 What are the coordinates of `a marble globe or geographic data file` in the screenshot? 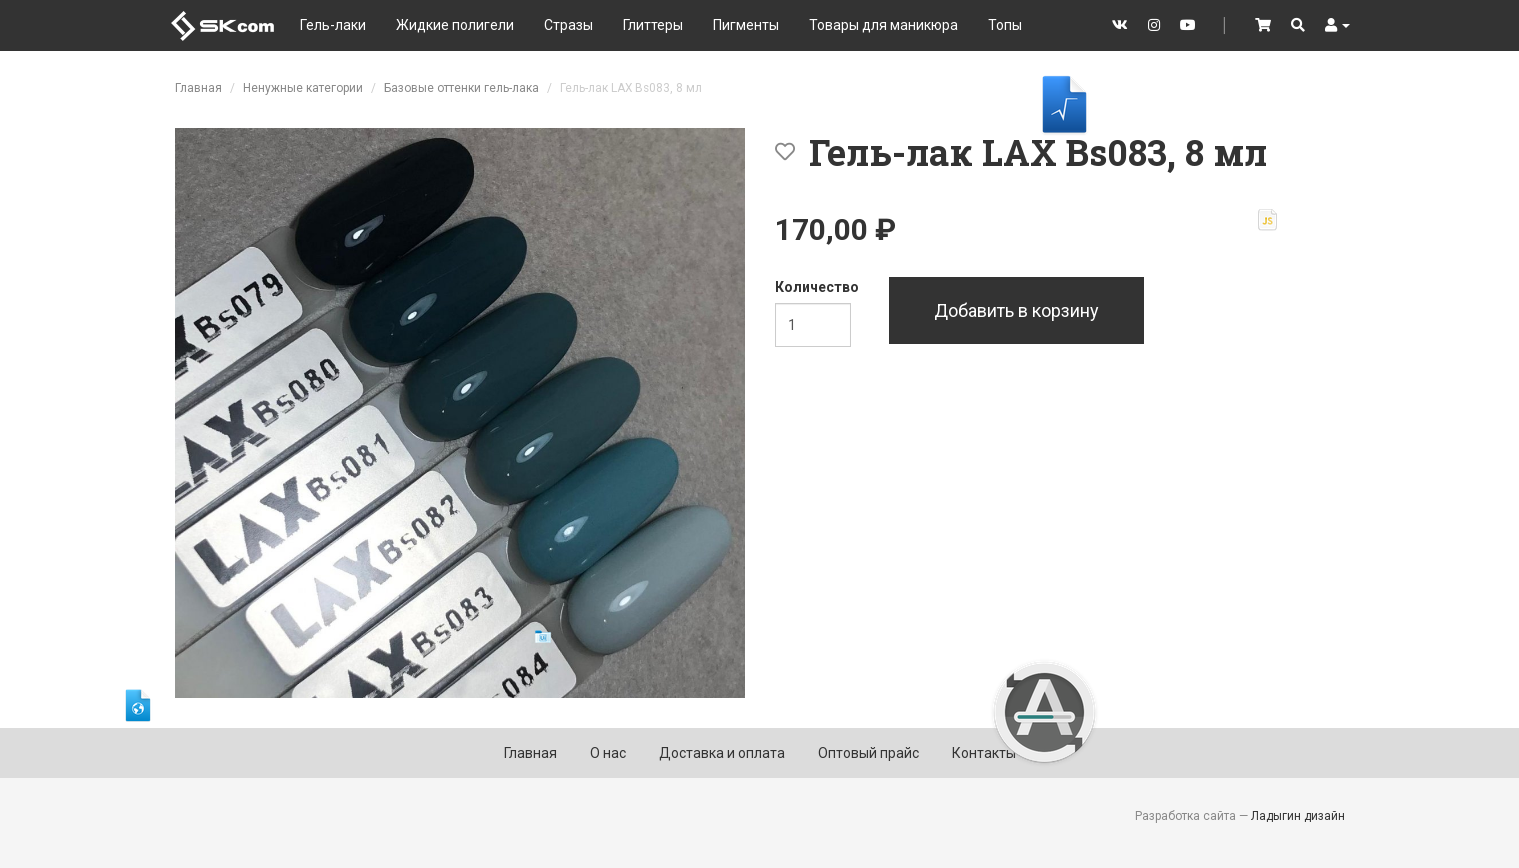 It's located at (138, 706).